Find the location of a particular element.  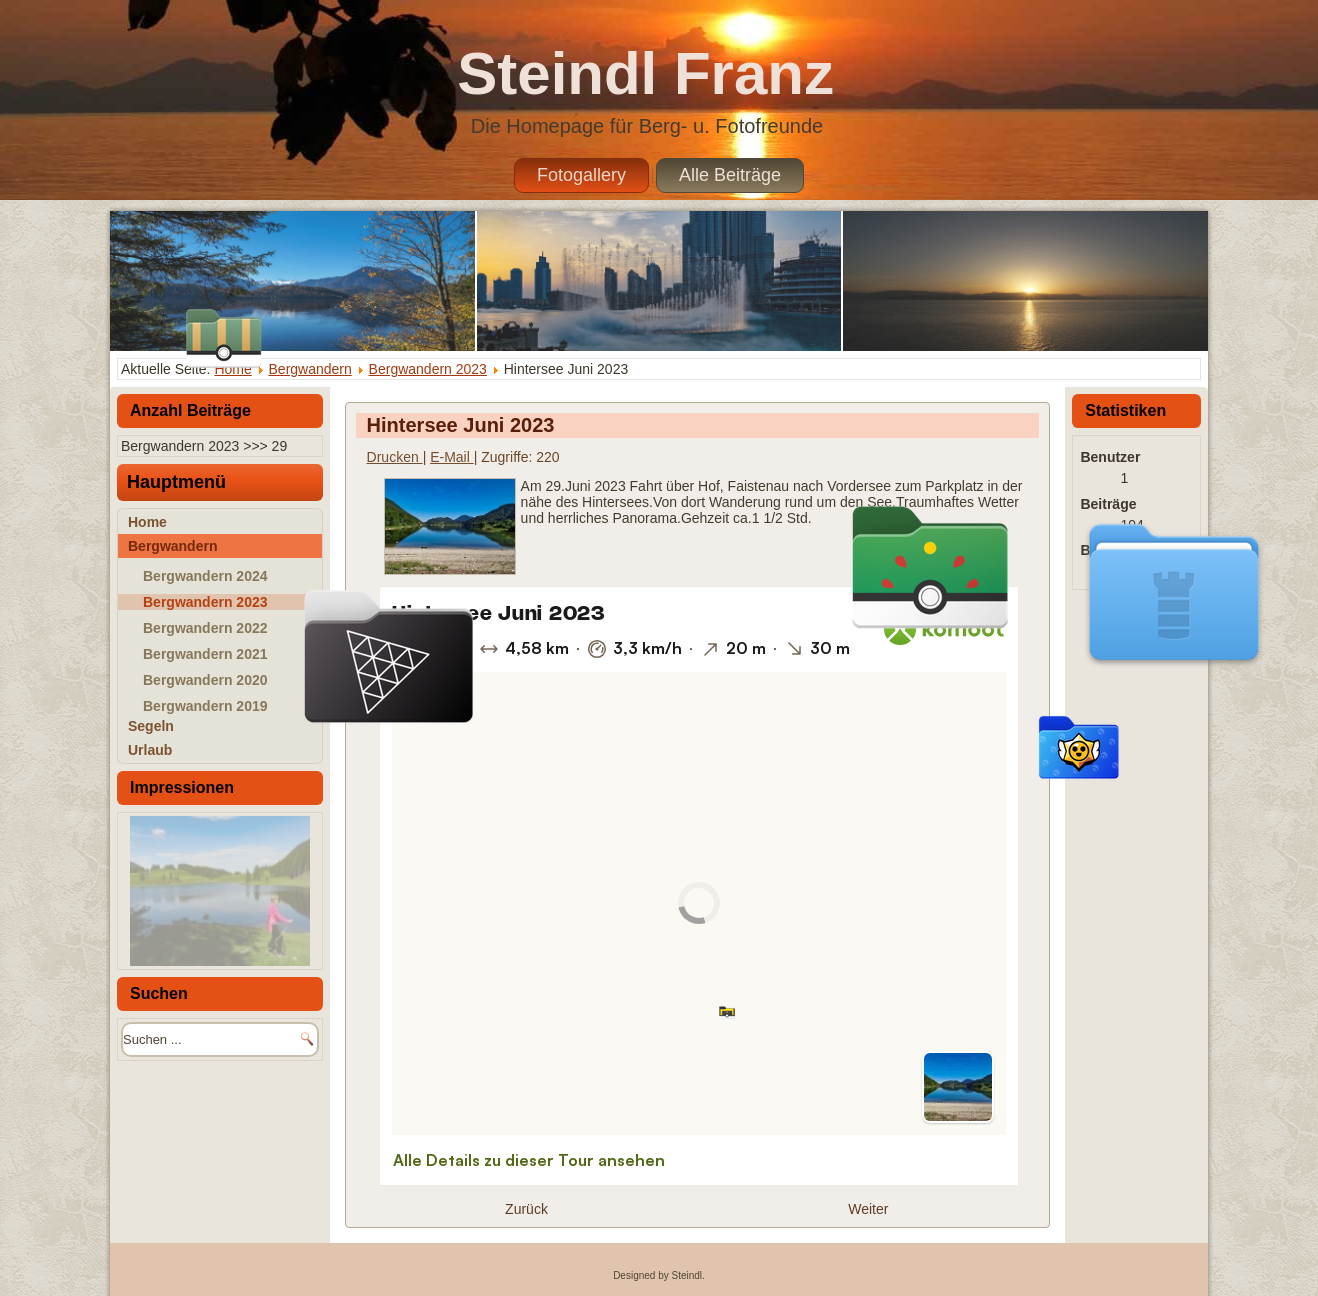

open Intego security software folder is located at coordinates (1174, 592).